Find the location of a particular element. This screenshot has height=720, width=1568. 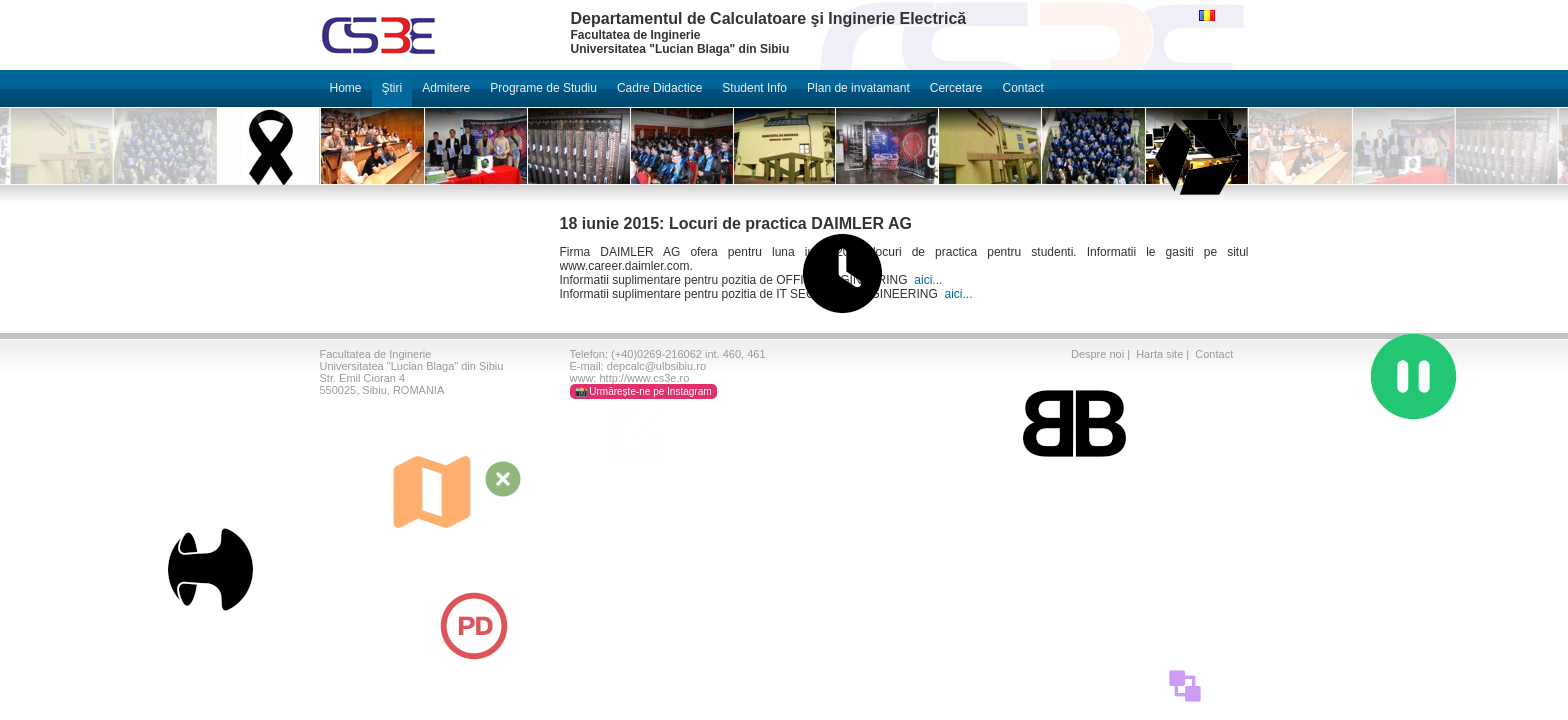

InstaLOD brand logo is located at coordinates (1197, 157).